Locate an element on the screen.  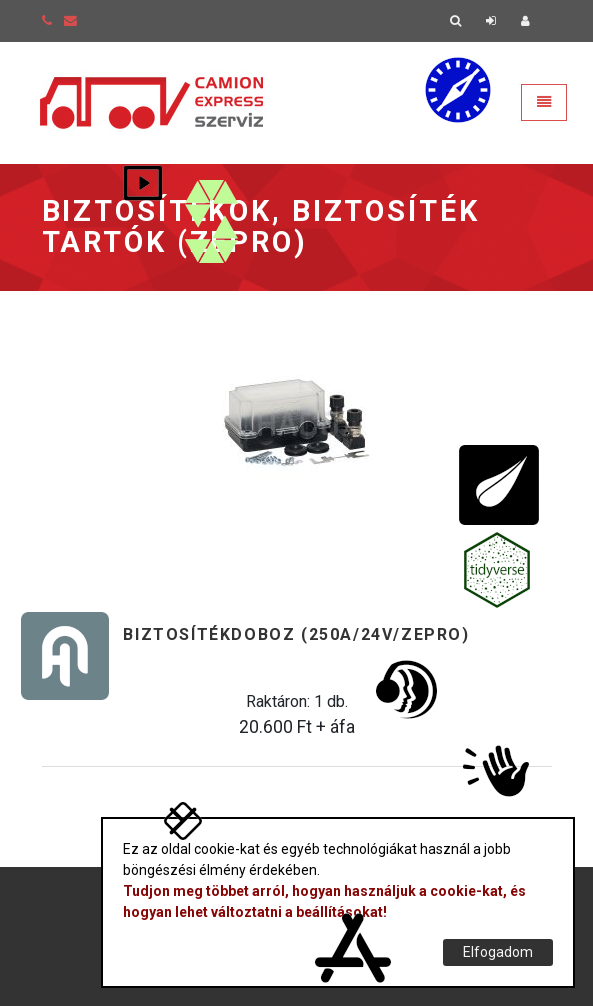
open the Clubhouse app is located at coordinates (496, 771).